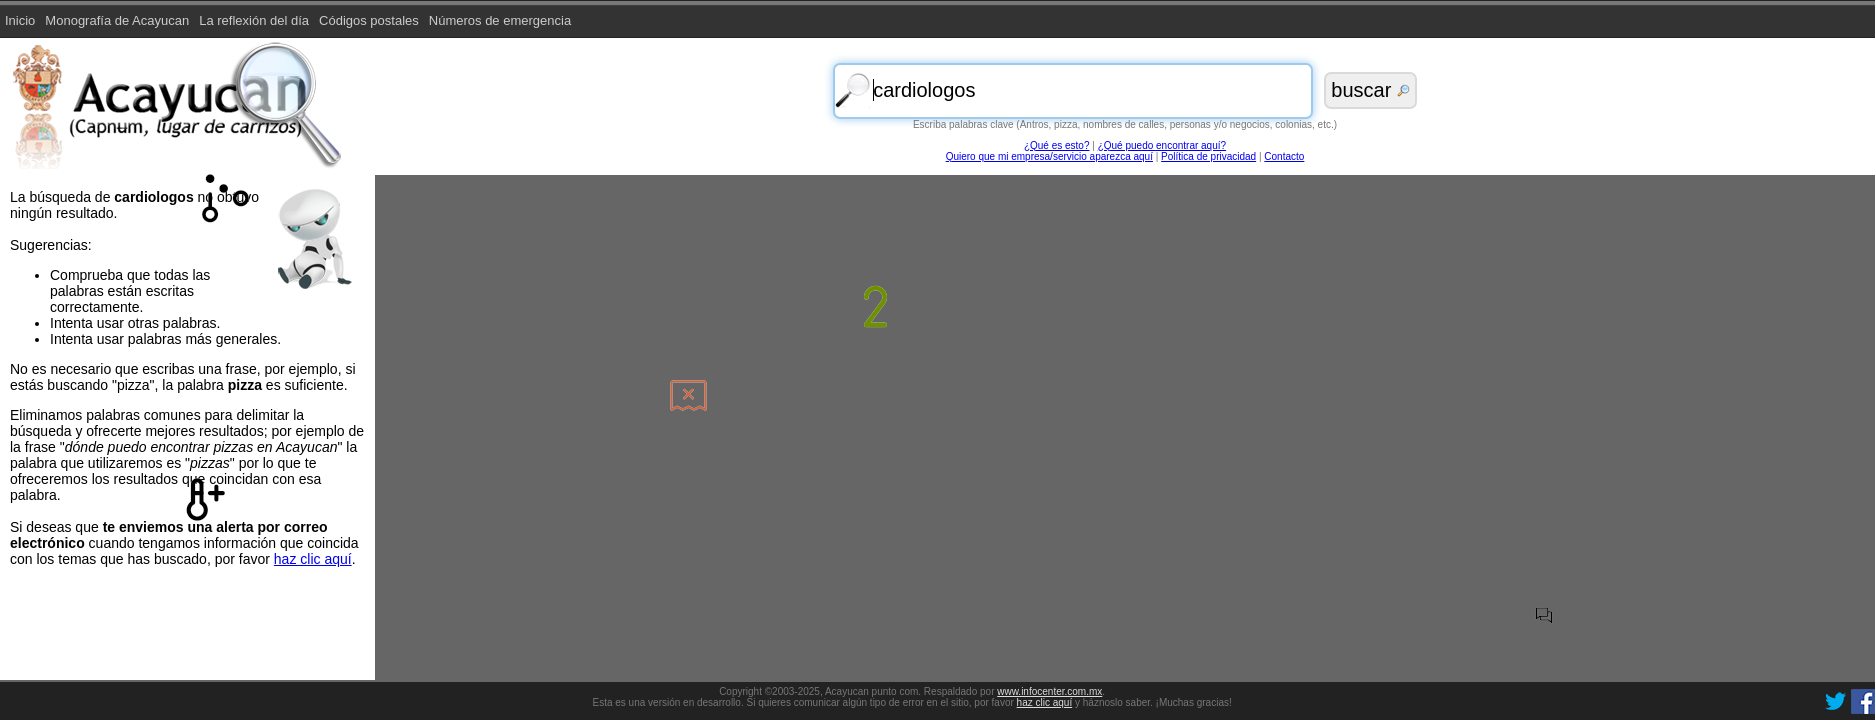 Image resolution: width=1875 pixels, height=720 pixels. Describe the element at coordinates (1544, 615) in the screenshot. I see `open your messages or conversations` at that location.